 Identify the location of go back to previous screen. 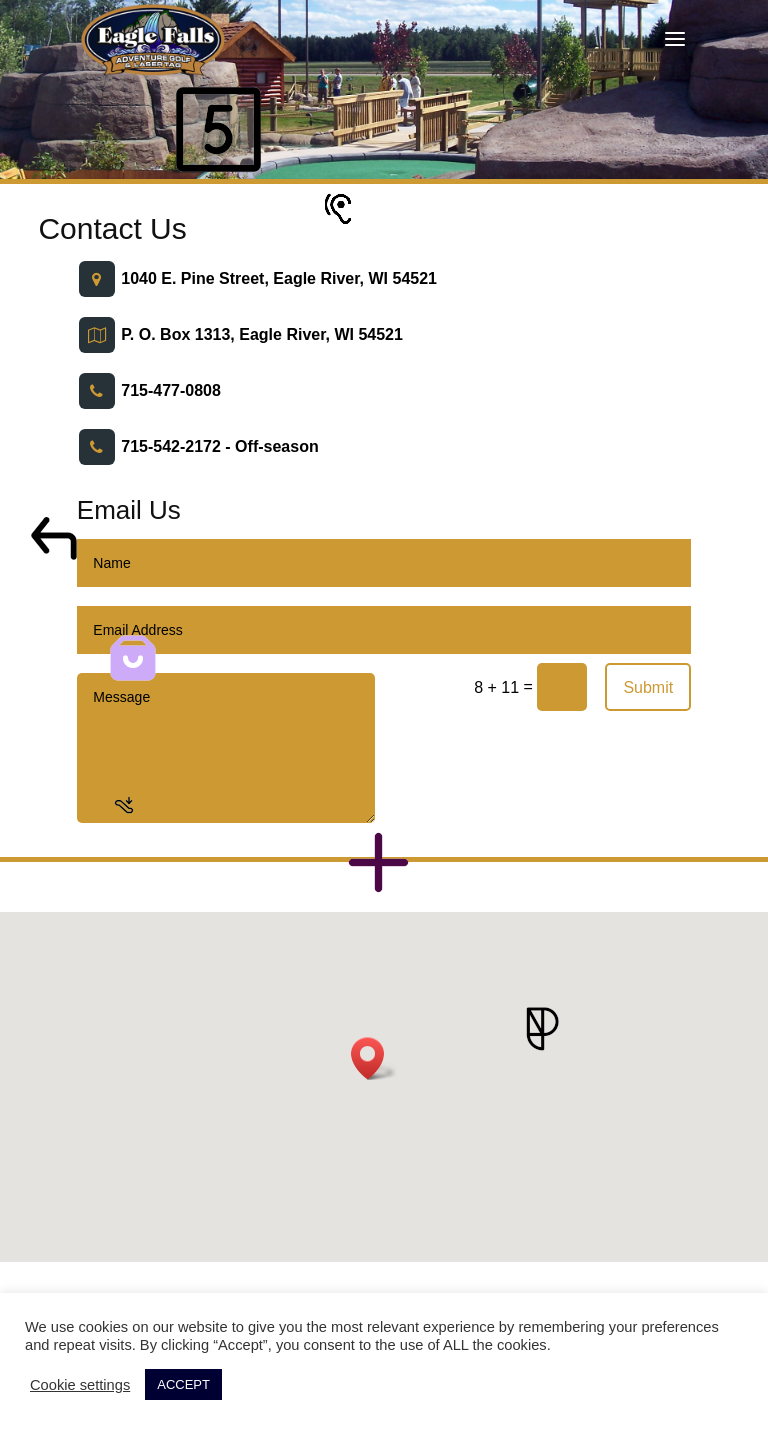
(55, 538).